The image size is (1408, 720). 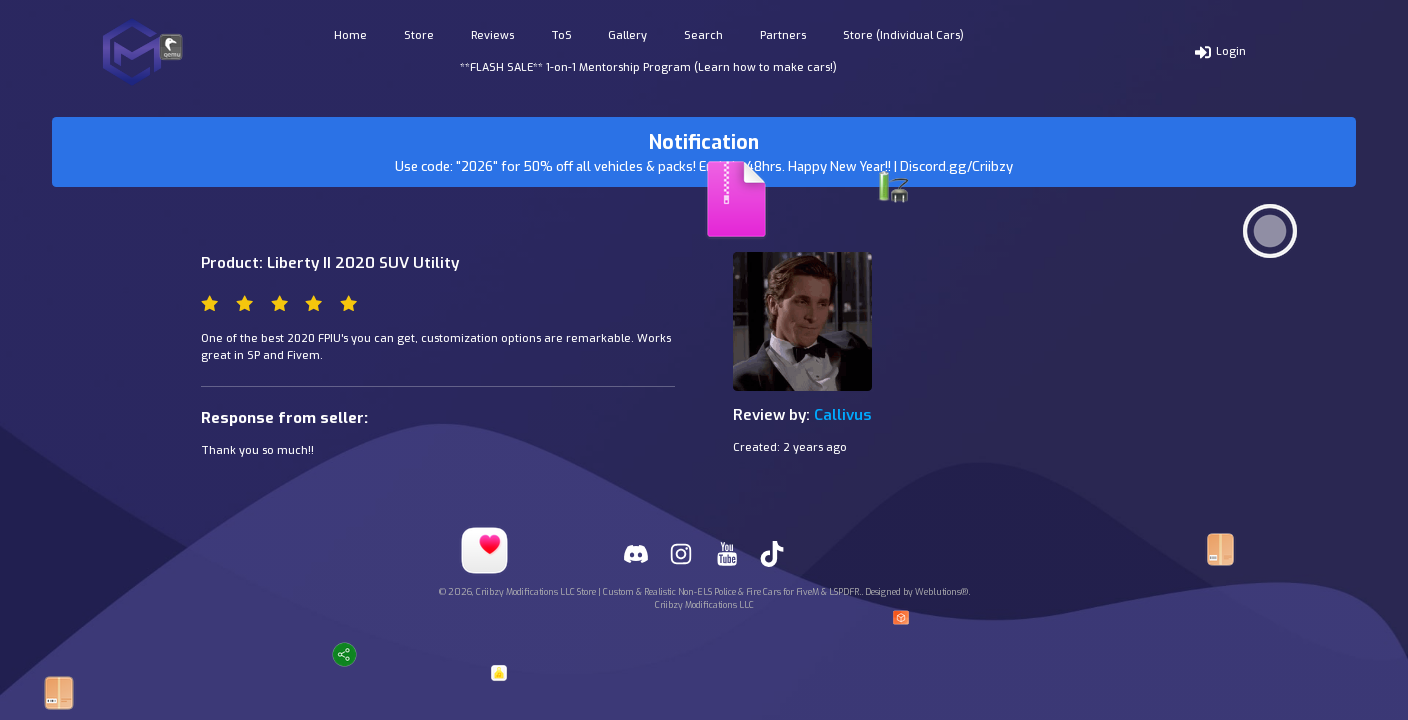 What do you see at coordinates (901, 617) in the screenshot?
I see `open a 3D model file` at bounding box center [901, 617].